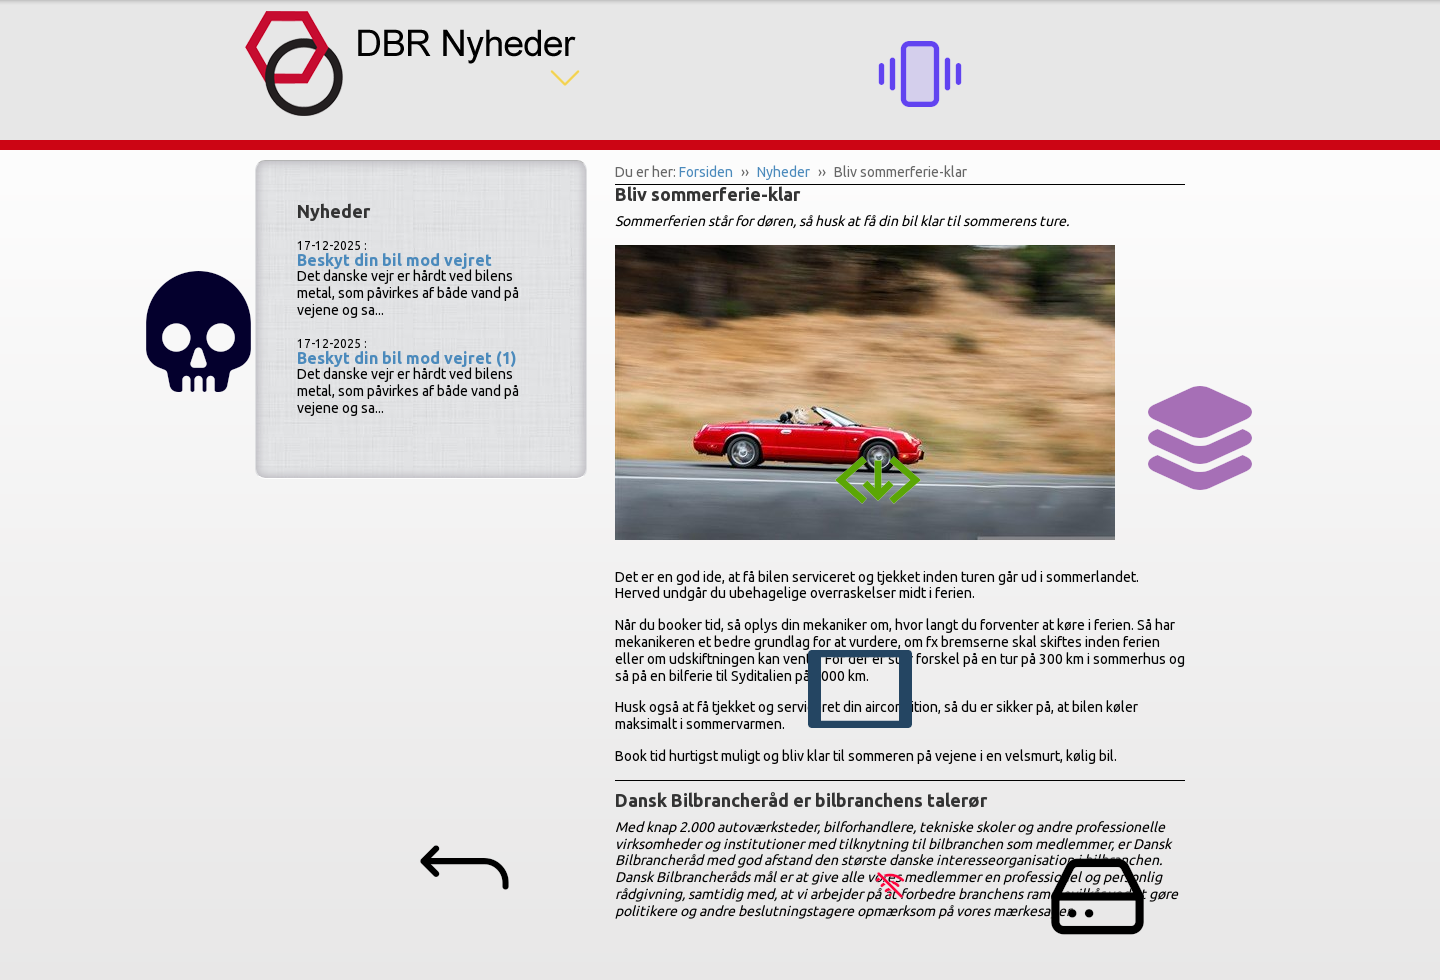 Image resolution: width=1440 pixels, height=980 pixels. Describe the element at coordinates (565, 78) in the screenshot. I see `expand a dropdown menu or section` at that location.